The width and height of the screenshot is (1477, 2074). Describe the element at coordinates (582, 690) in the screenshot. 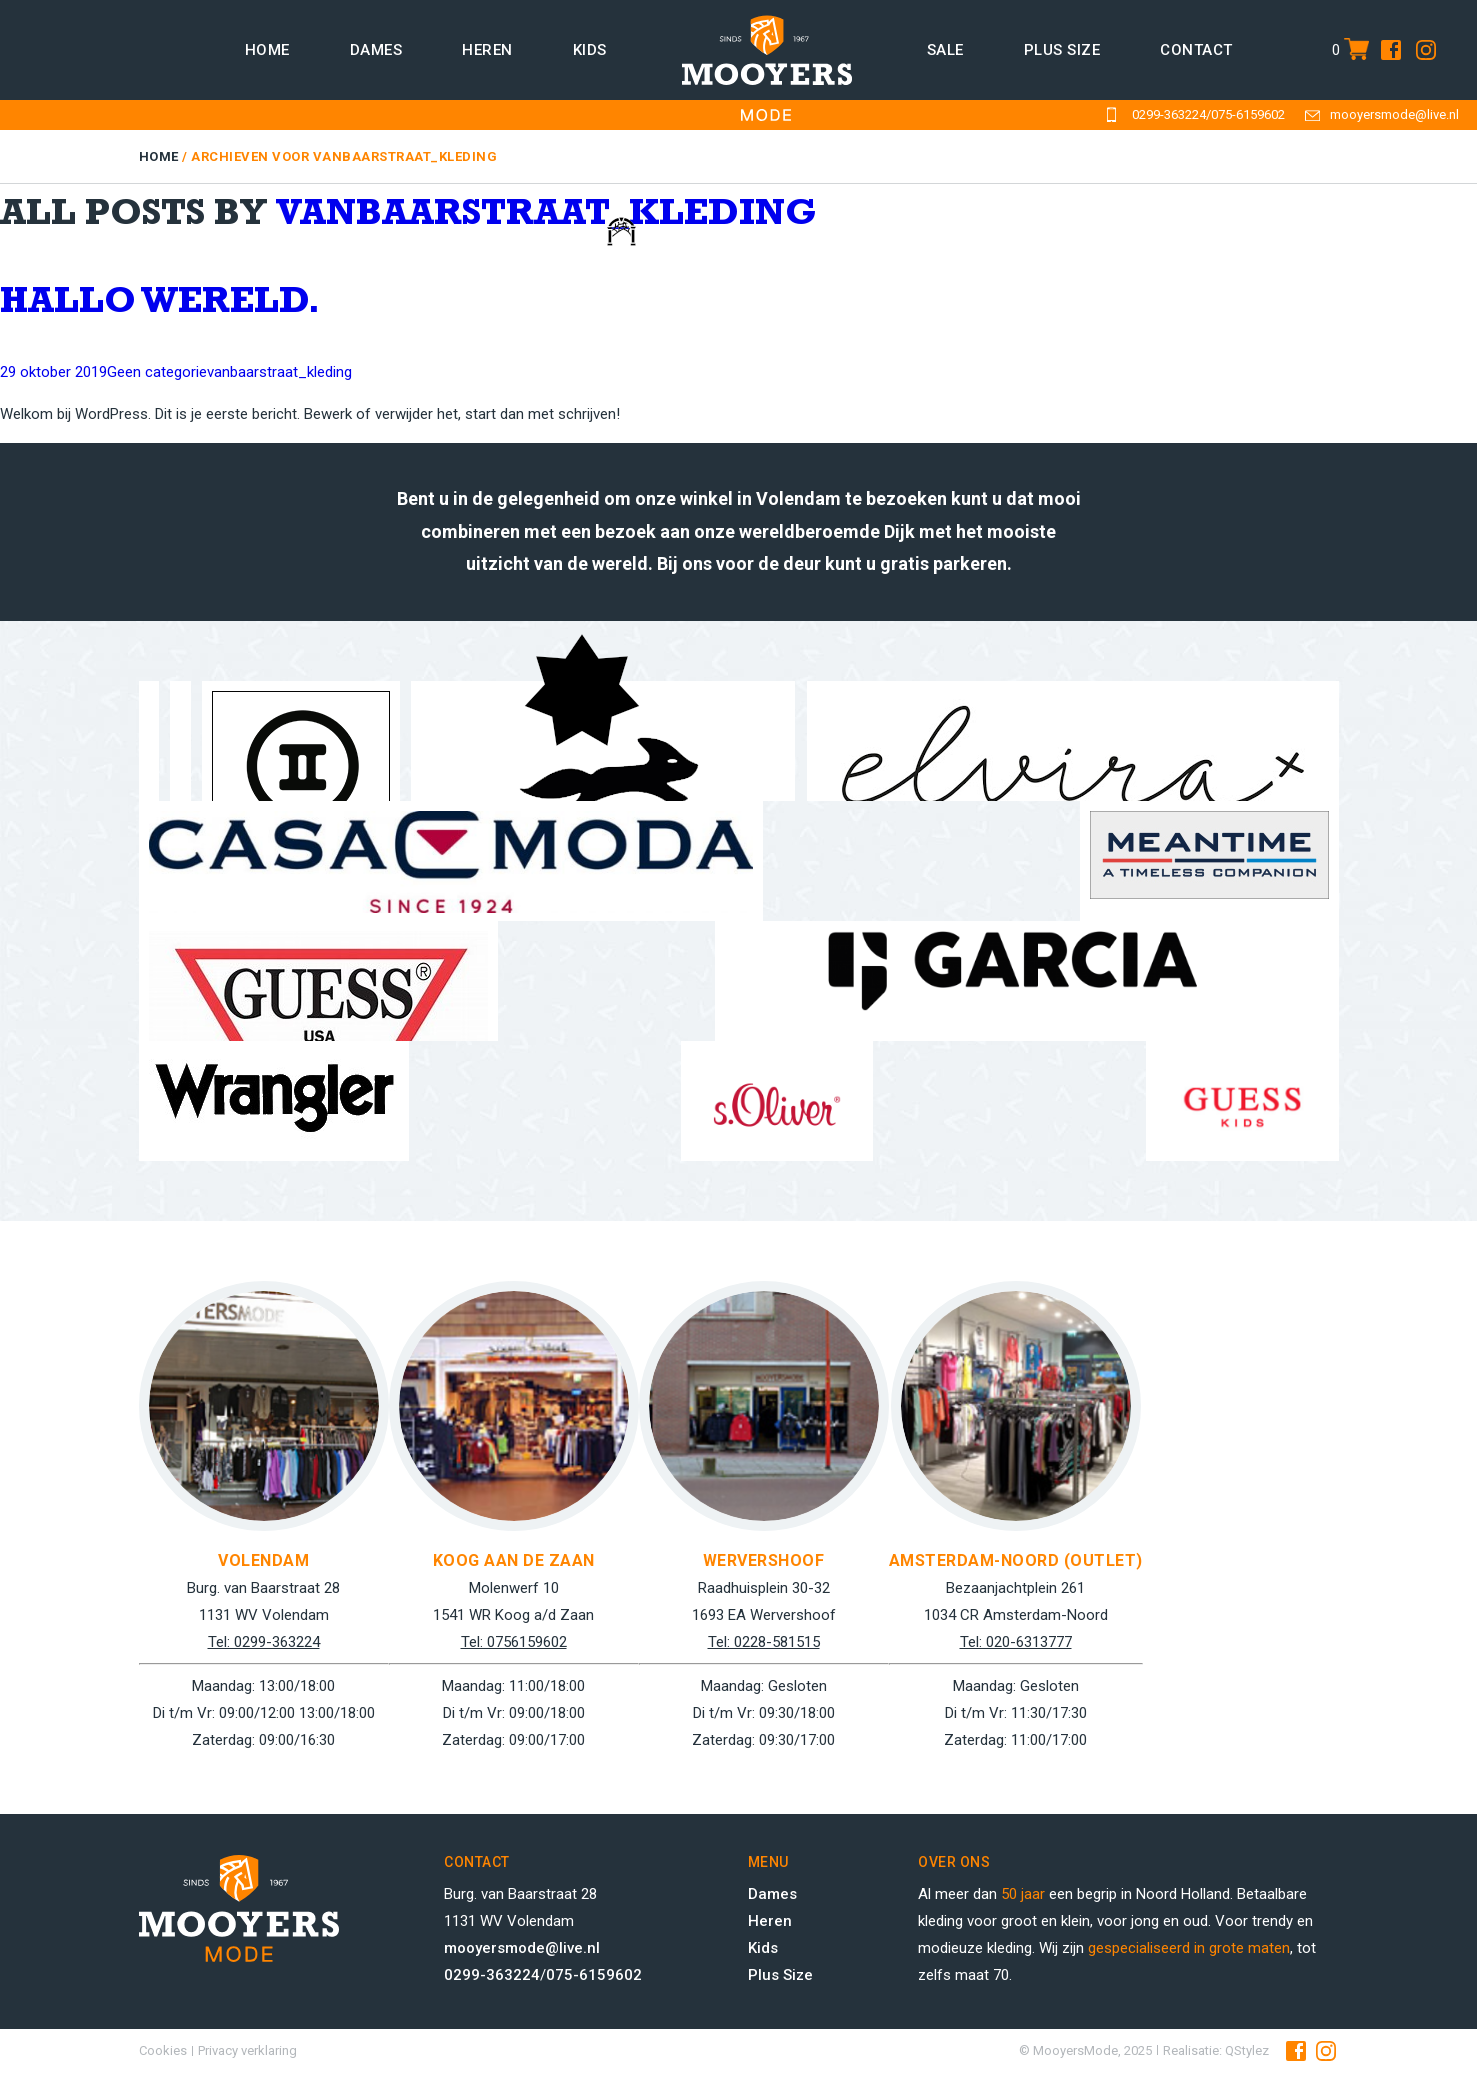

I see `indicates a special or featured item` at that location.